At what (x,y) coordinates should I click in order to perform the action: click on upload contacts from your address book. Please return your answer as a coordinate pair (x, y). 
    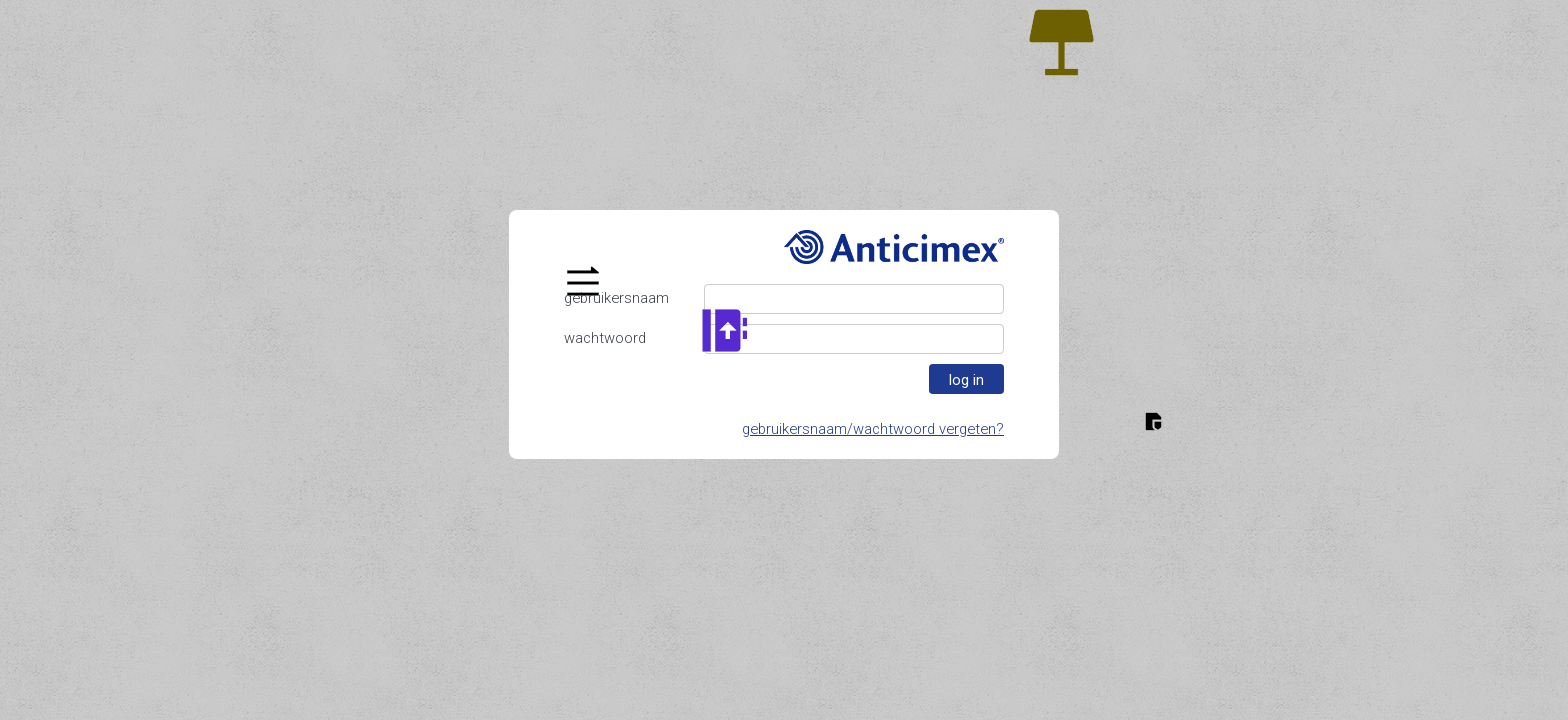
    Looking at the image, I should click on (721, 330).